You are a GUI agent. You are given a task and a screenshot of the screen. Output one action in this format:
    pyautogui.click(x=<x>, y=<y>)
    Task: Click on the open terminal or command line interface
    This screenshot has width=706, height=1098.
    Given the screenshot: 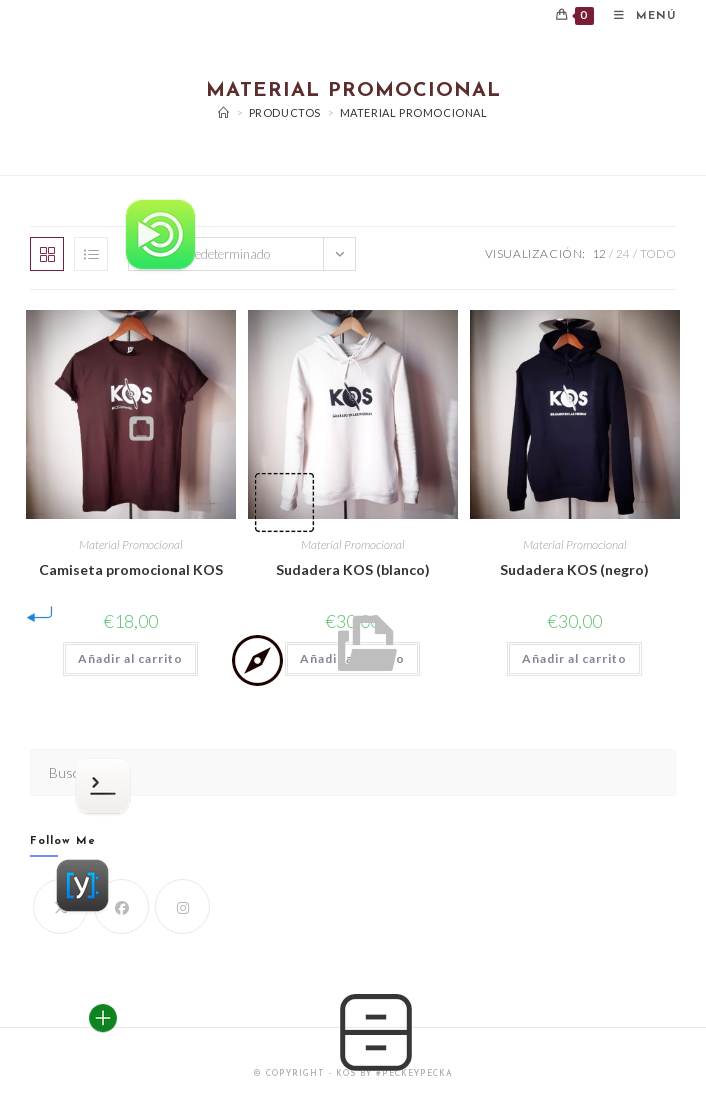 What is the action you would take?
    pyautogui.click(x=103, y=786)
    